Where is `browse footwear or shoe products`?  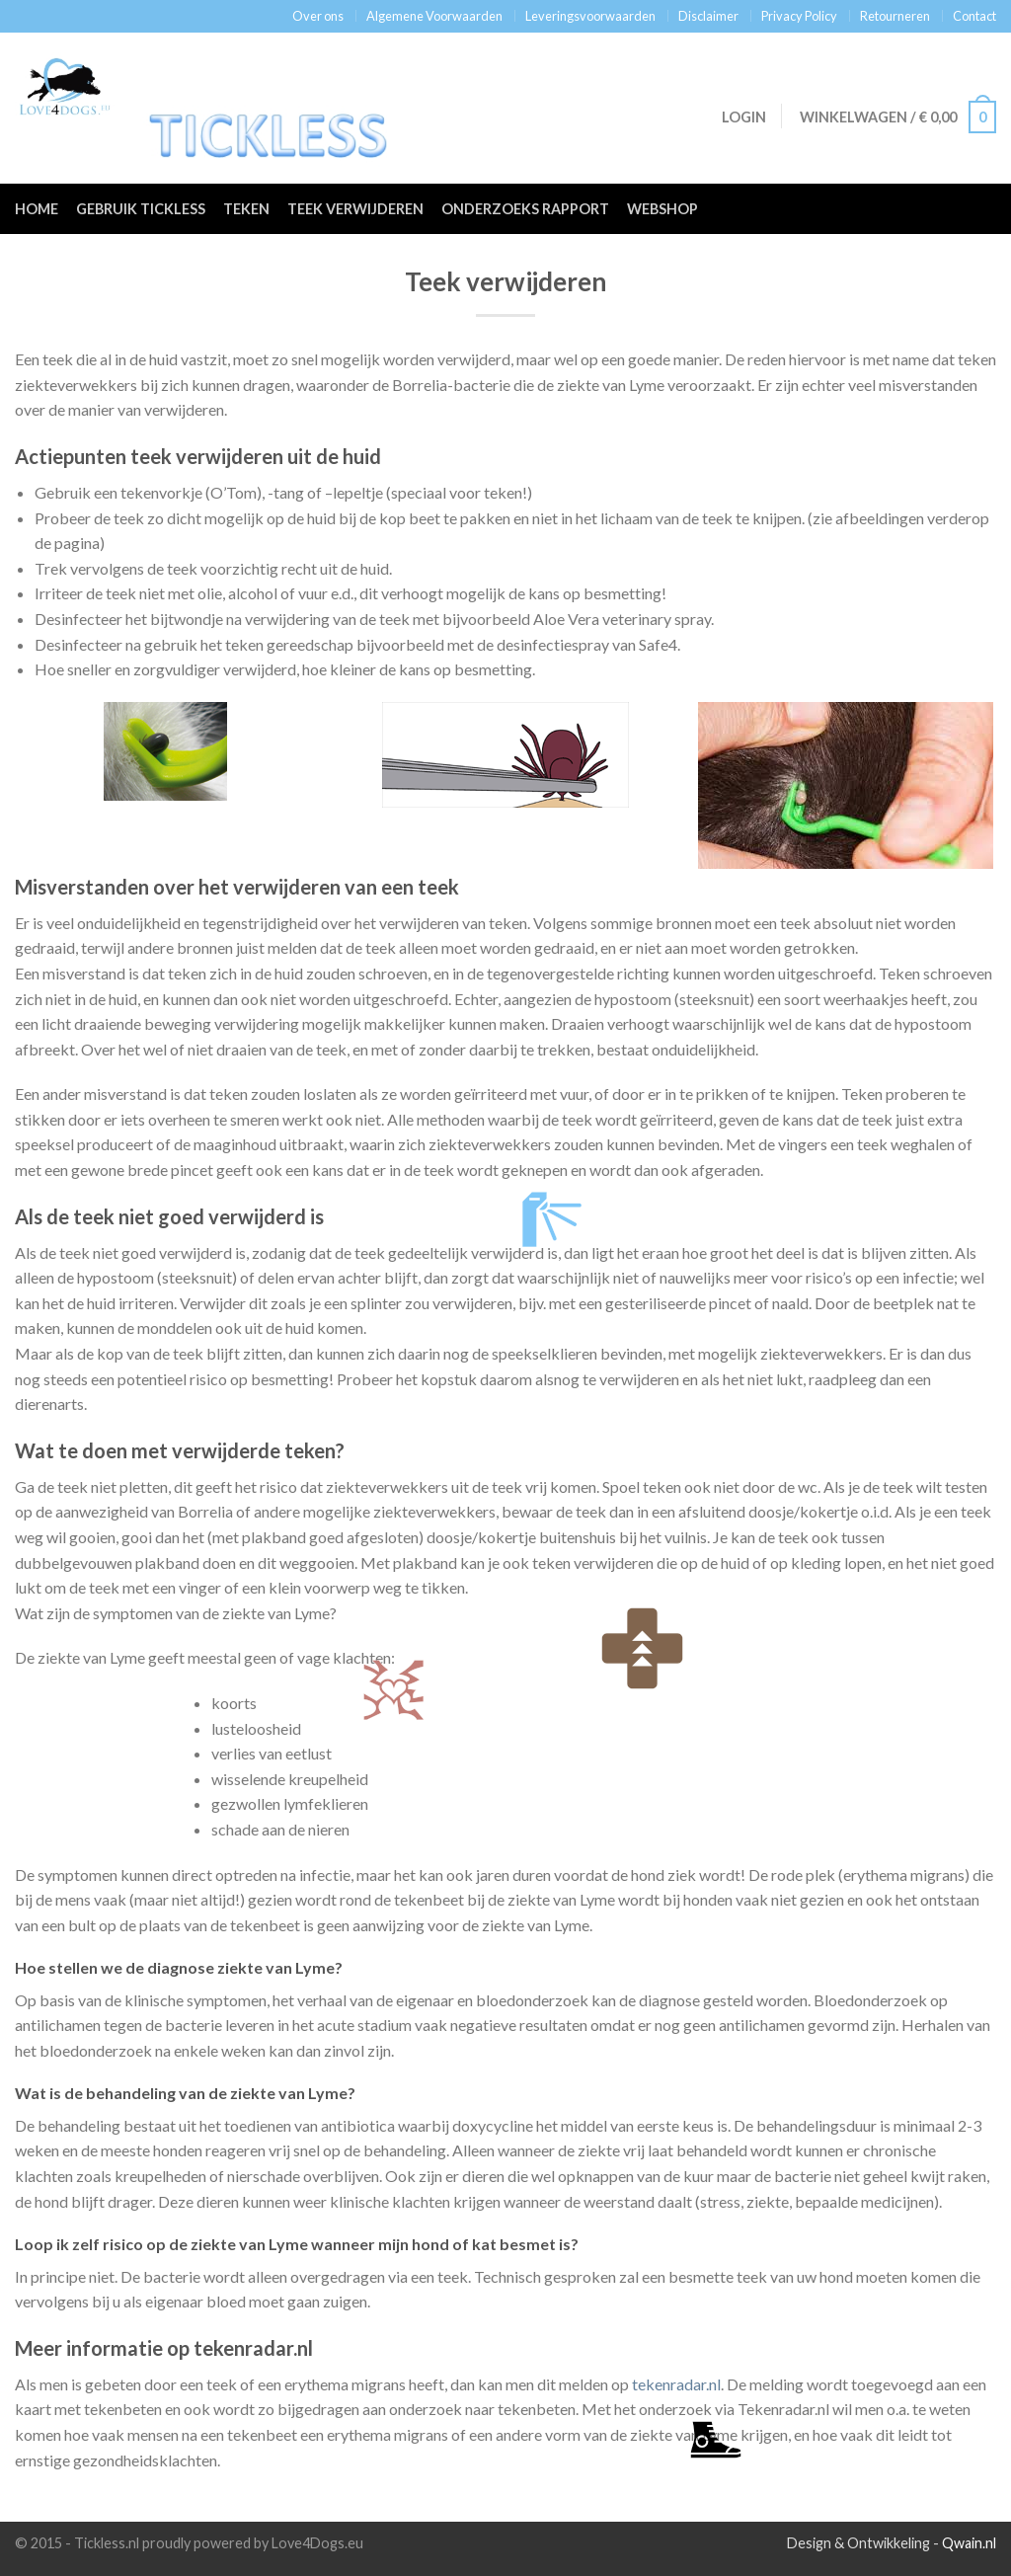 browse footwear or shoe products is located at coordinates (716, 2440).